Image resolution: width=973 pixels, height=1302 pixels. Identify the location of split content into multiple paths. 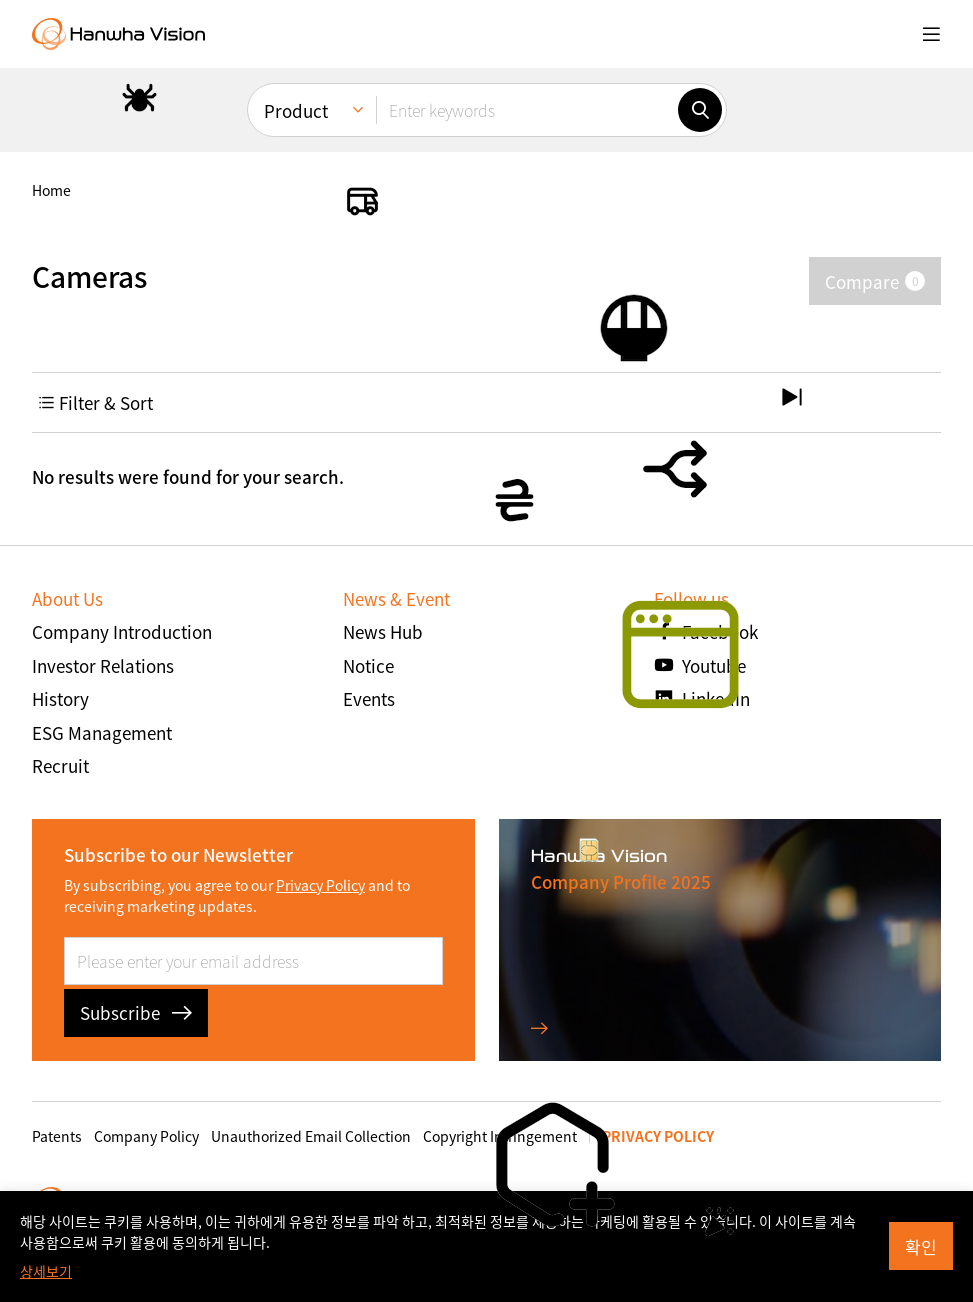
(675, 469).